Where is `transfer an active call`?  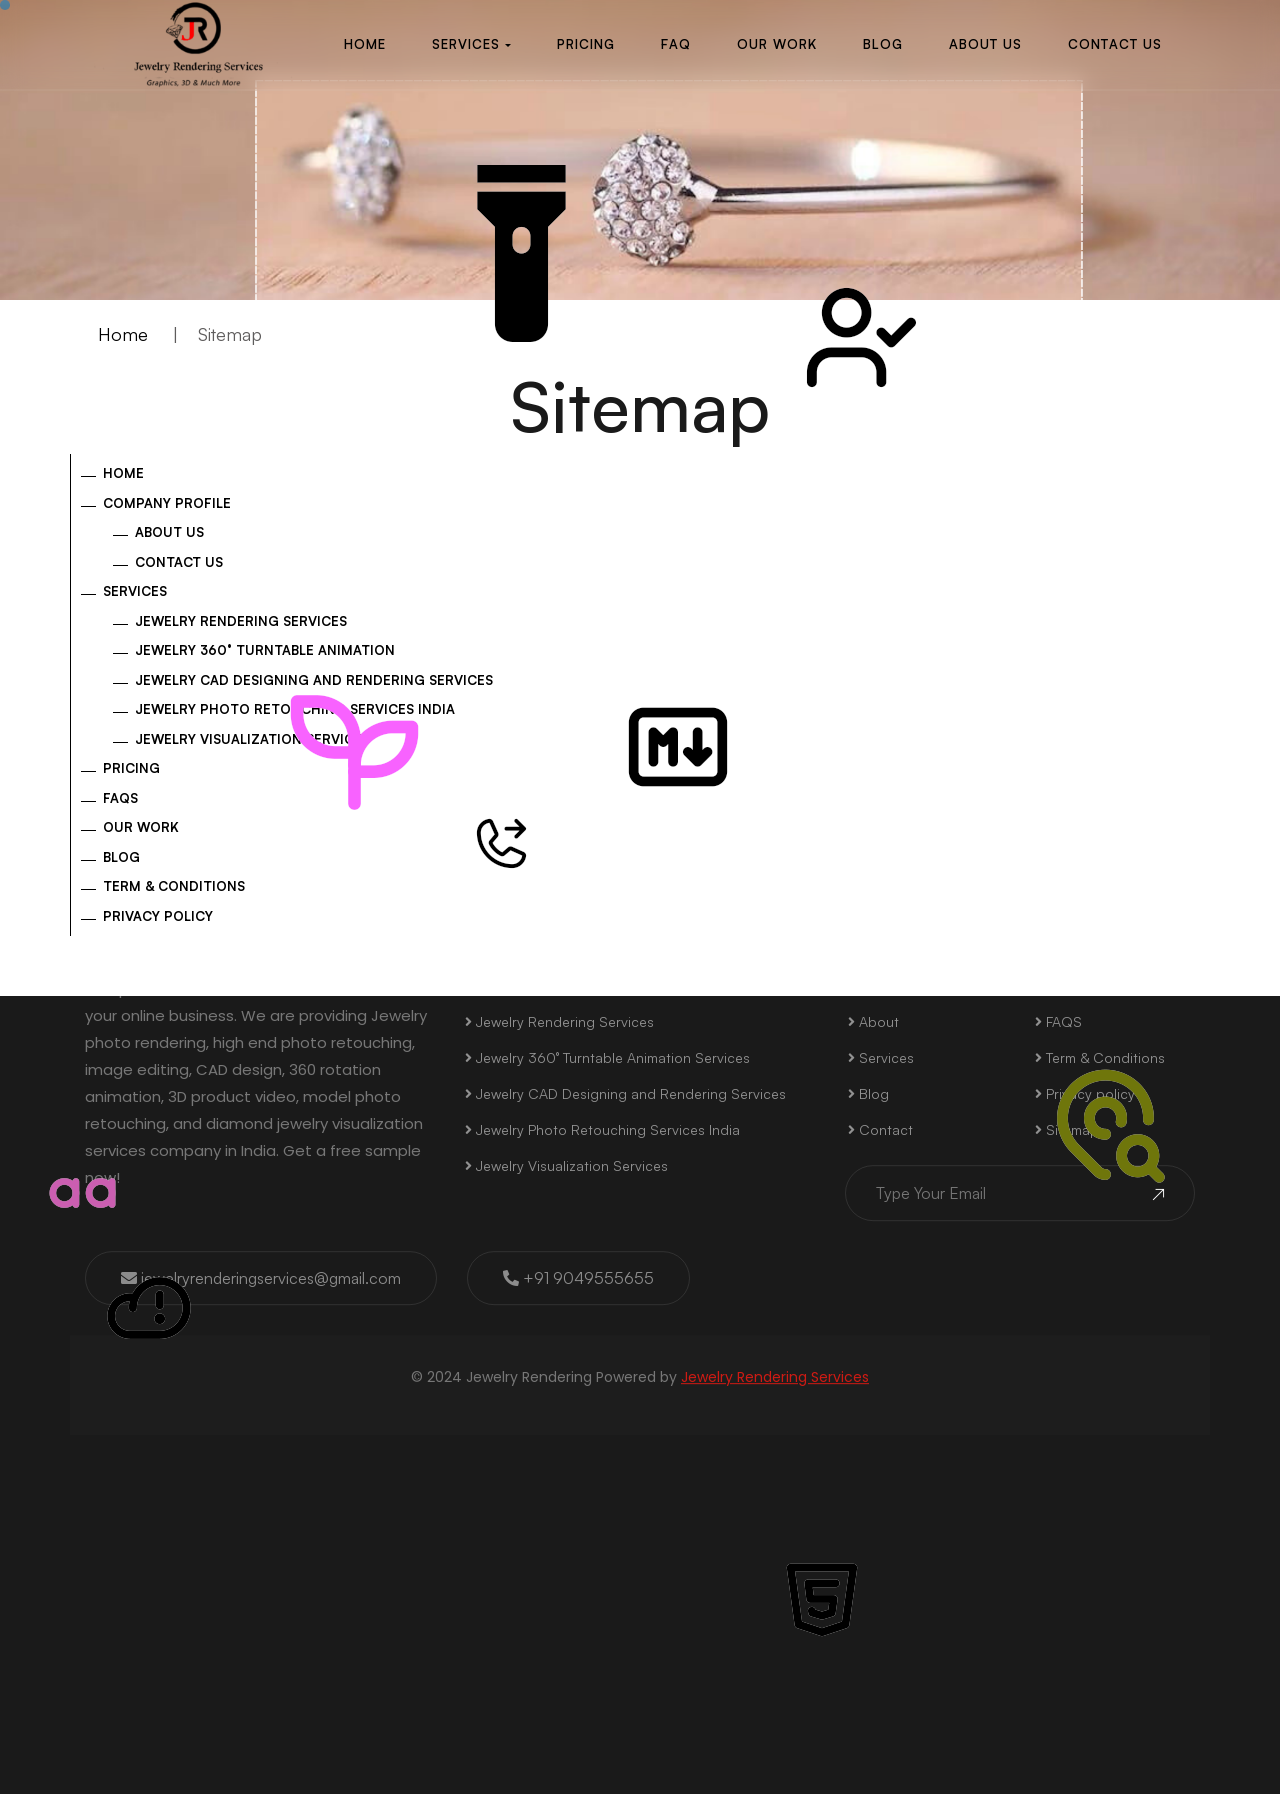
transfer an active call is located at coordinates (502, 842).